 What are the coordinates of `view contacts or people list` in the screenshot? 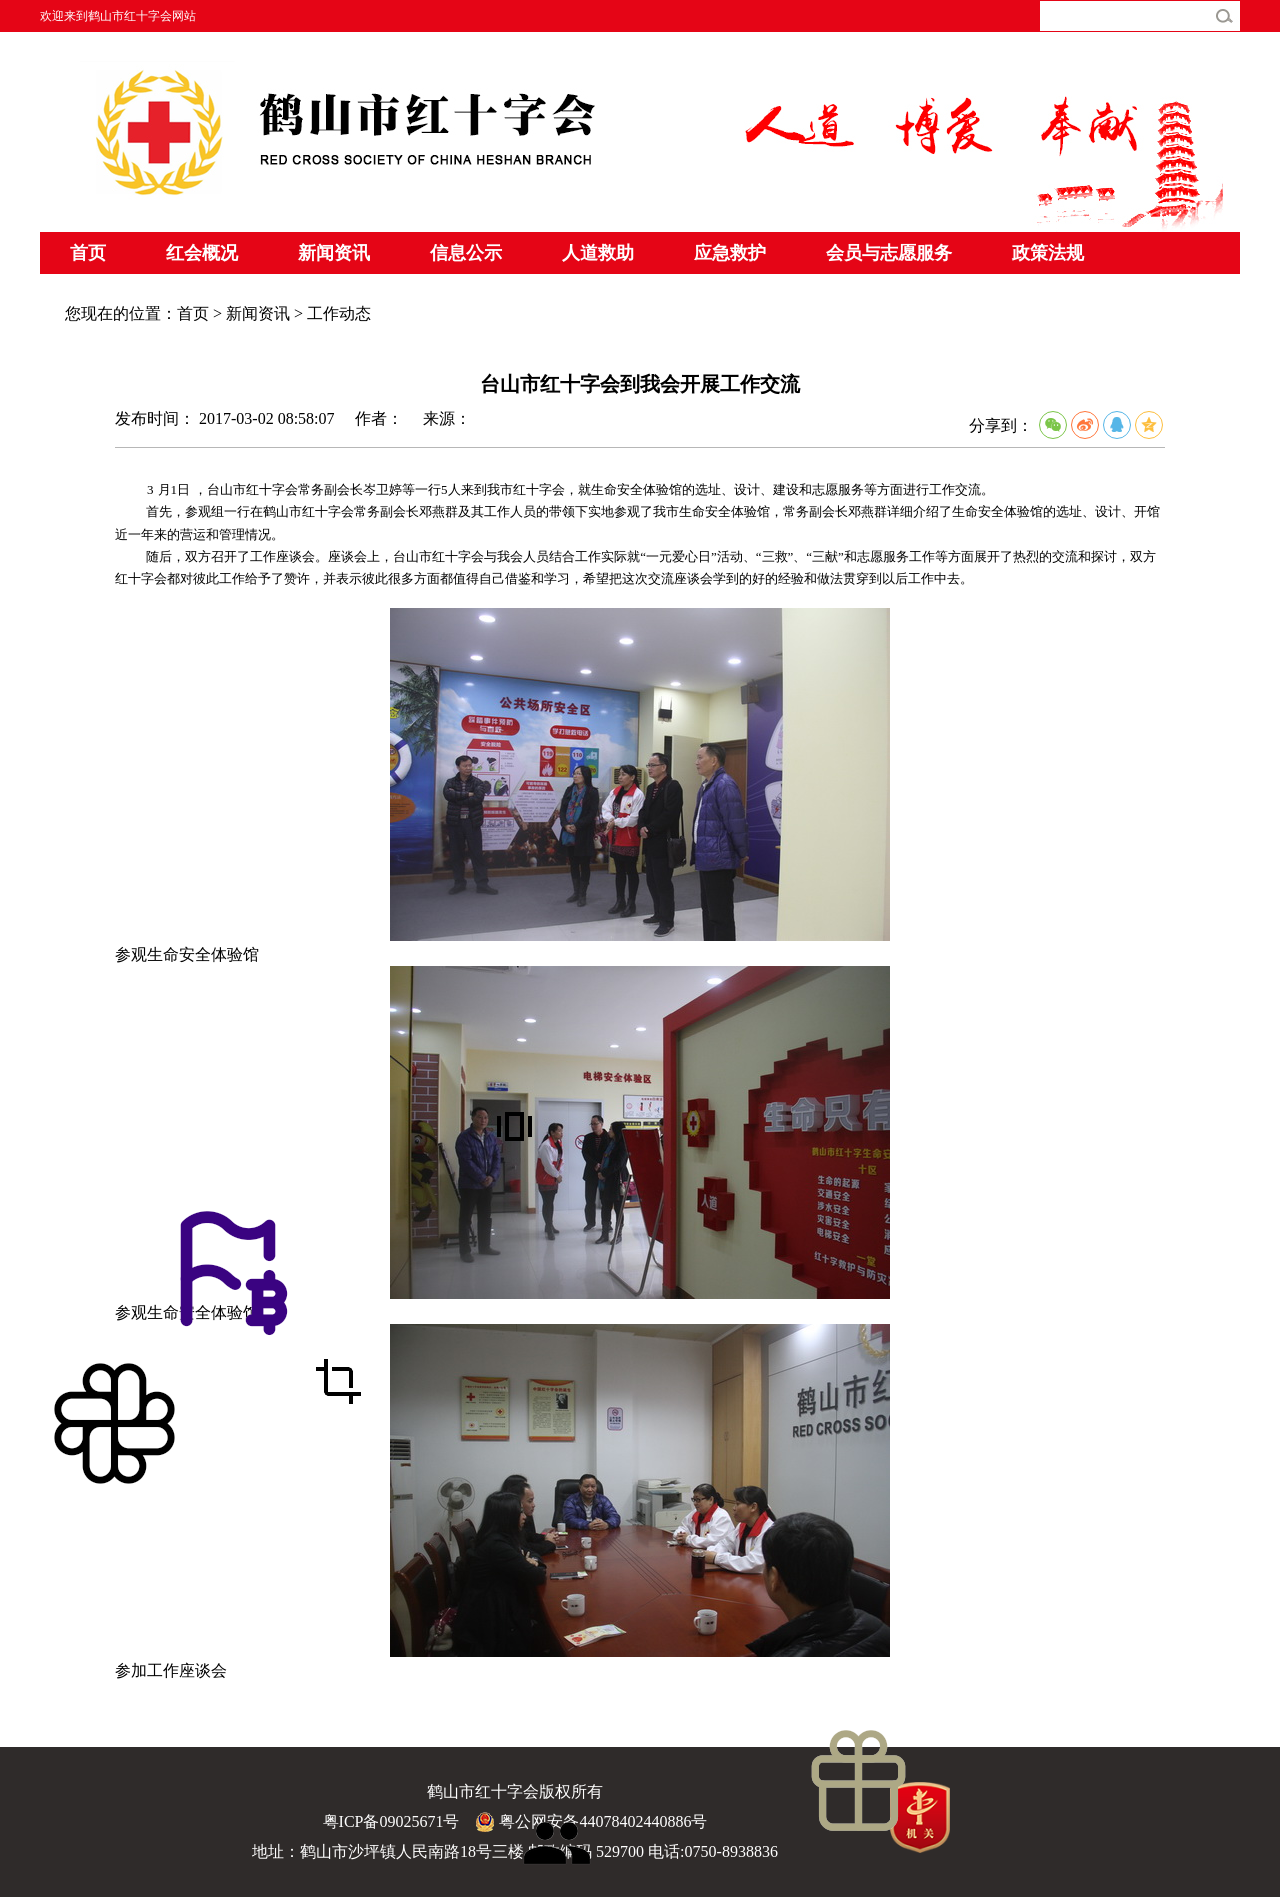 It's located at (557, 1843).